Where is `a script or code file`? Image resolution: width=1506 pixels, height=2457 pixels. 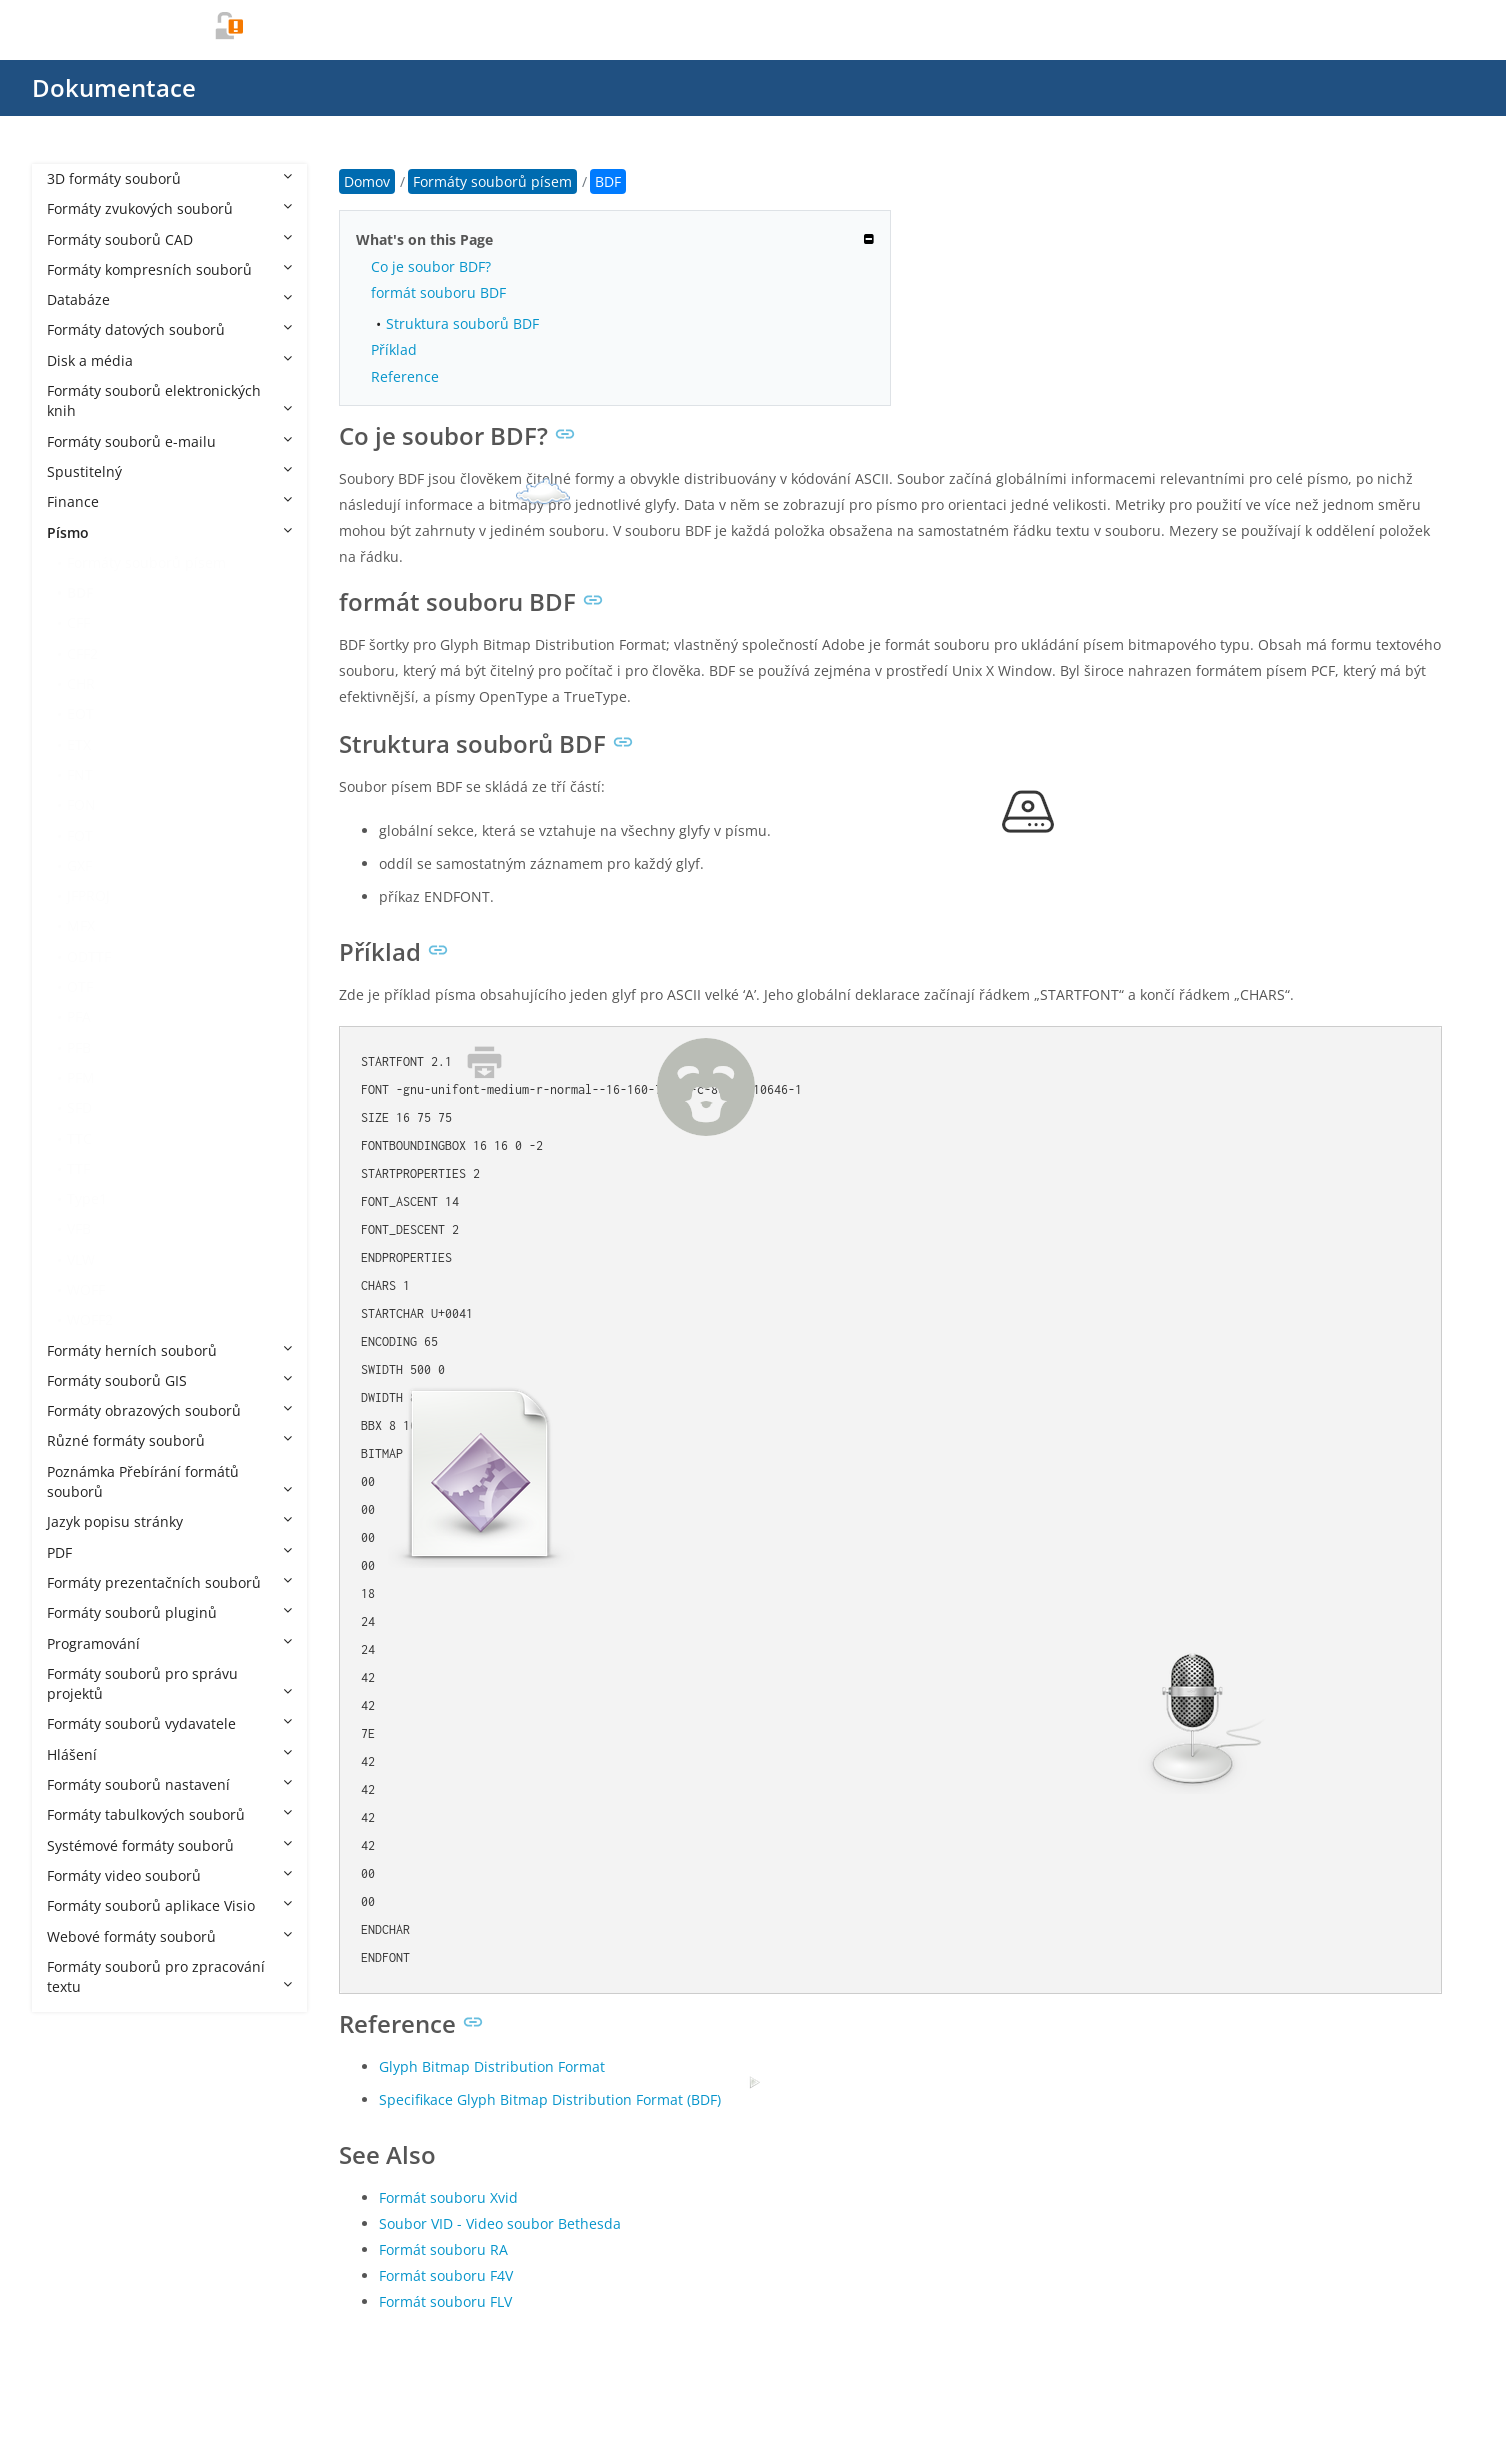 a script or code file is located at coordinates (482, 1473).